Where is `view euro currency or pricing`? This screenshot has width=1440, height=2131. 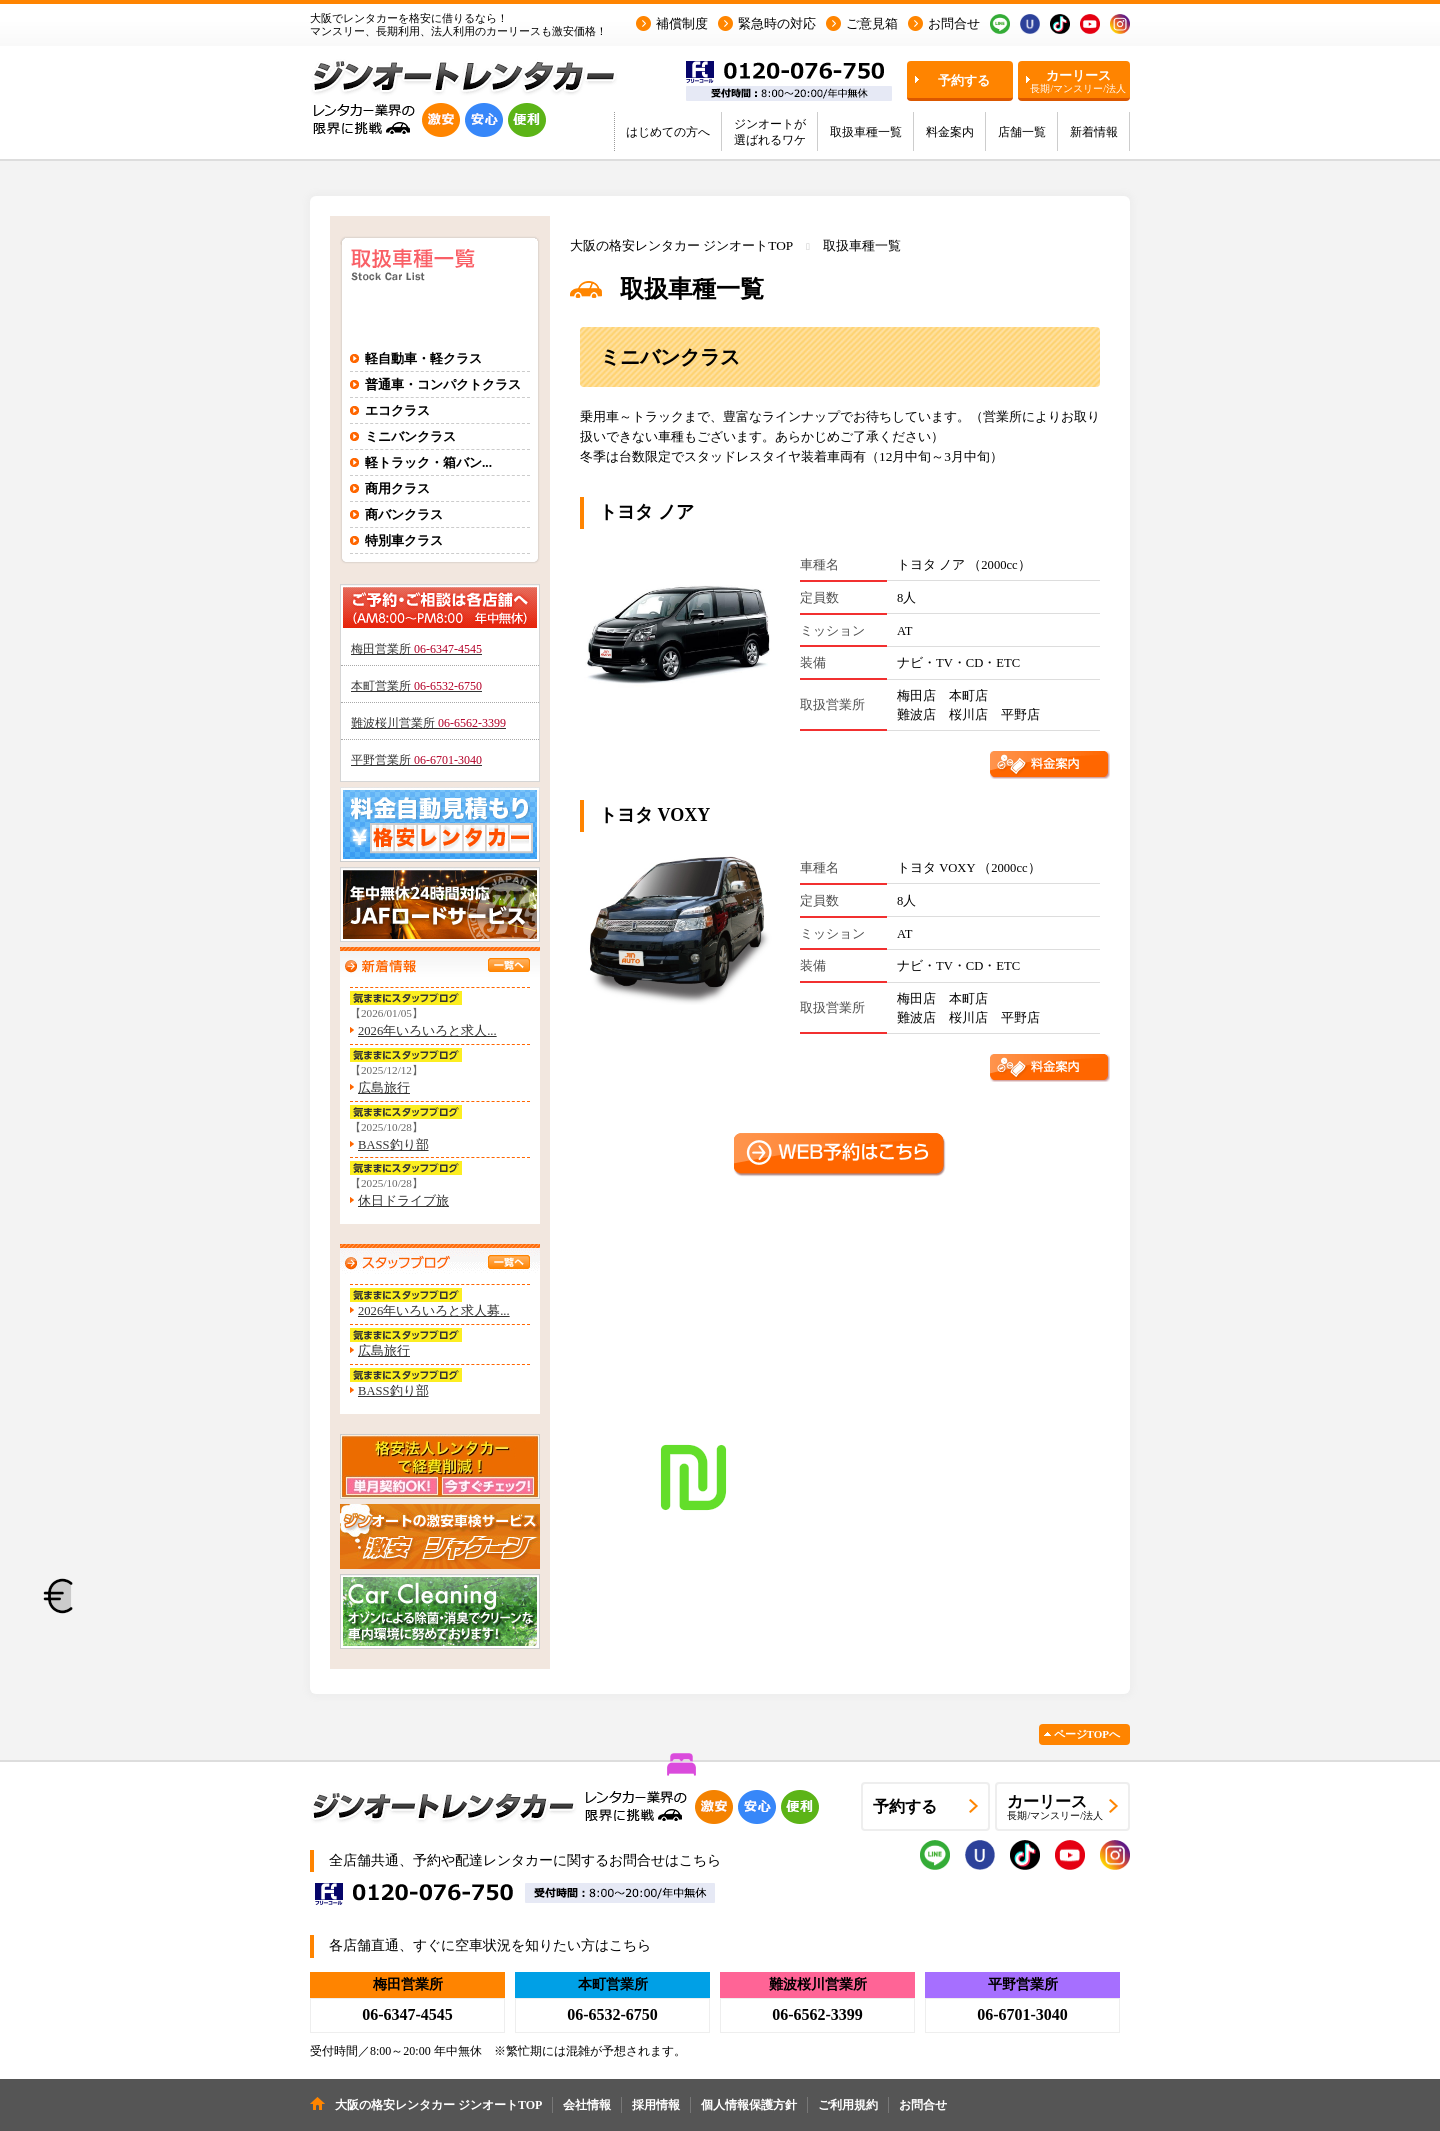
view euro currency or pricing is located at coordinates (61, 1596).